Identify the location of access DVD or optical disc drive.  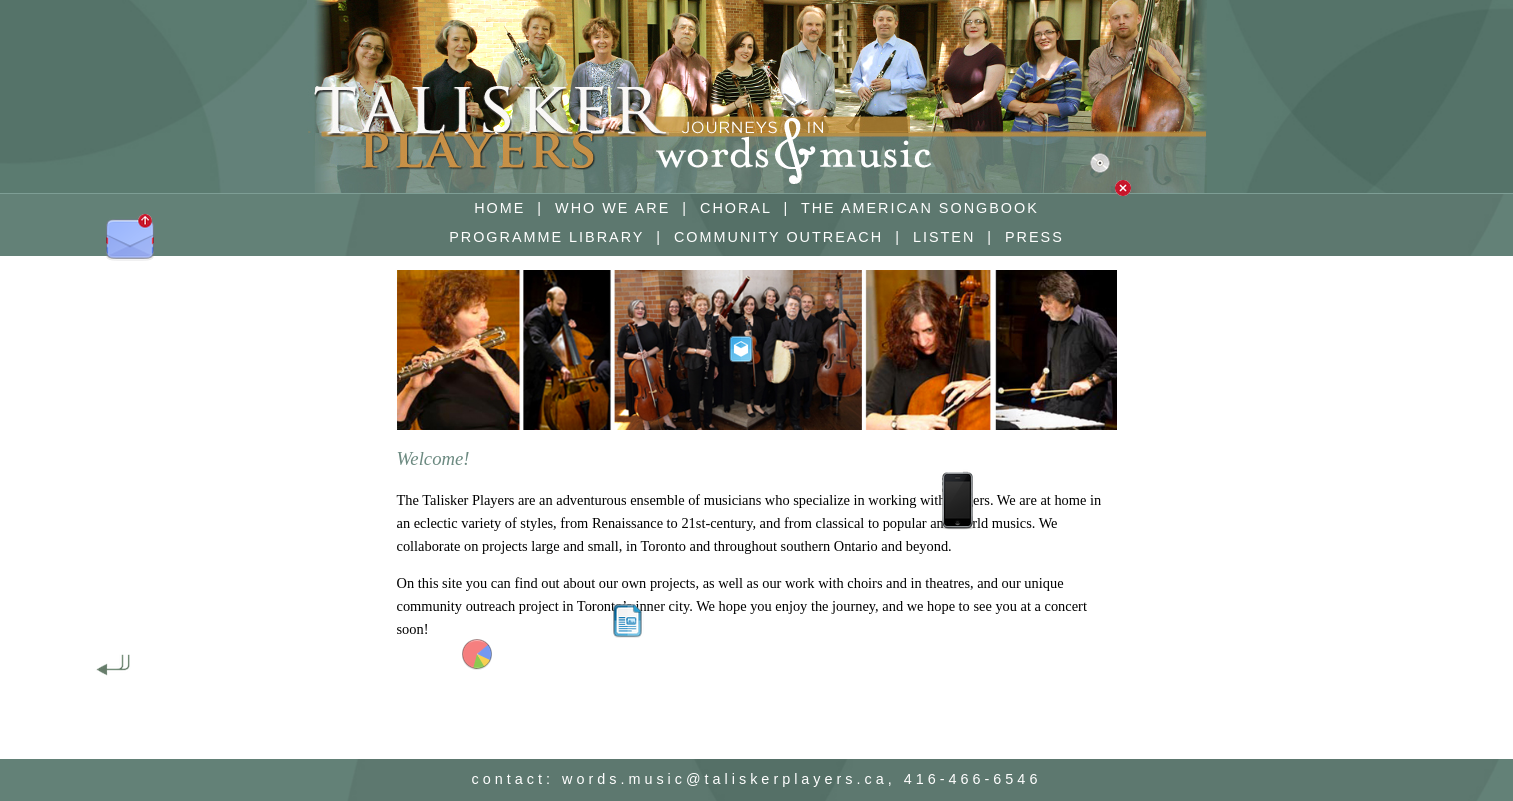
(1100, 163).